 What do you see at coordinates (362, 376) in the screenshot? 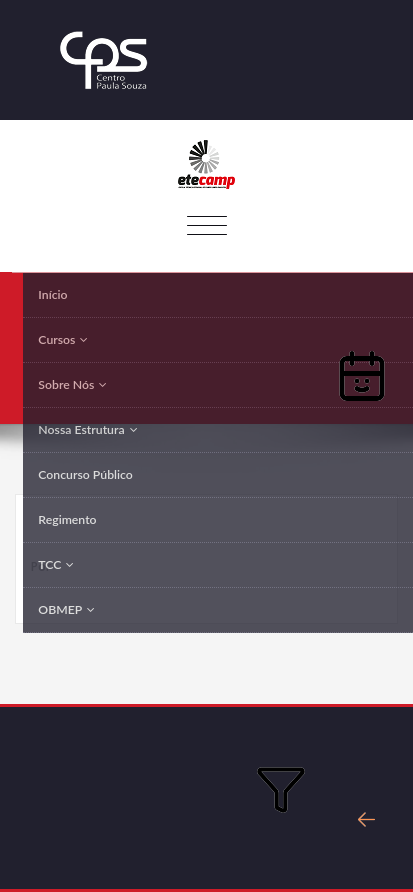
I see `view upcoming fun events or celebrations` at bounding box center [362, 376].